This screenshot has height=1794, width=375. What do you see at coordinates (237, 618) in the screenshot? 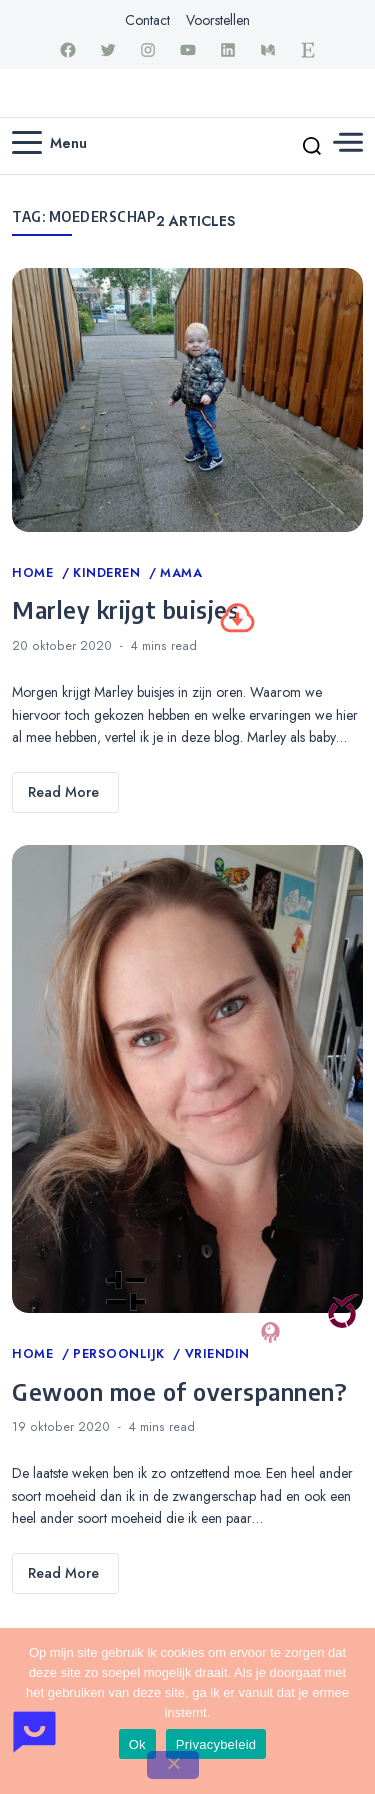
I see `download file from cloud storage` at bounding box center [237, 618].